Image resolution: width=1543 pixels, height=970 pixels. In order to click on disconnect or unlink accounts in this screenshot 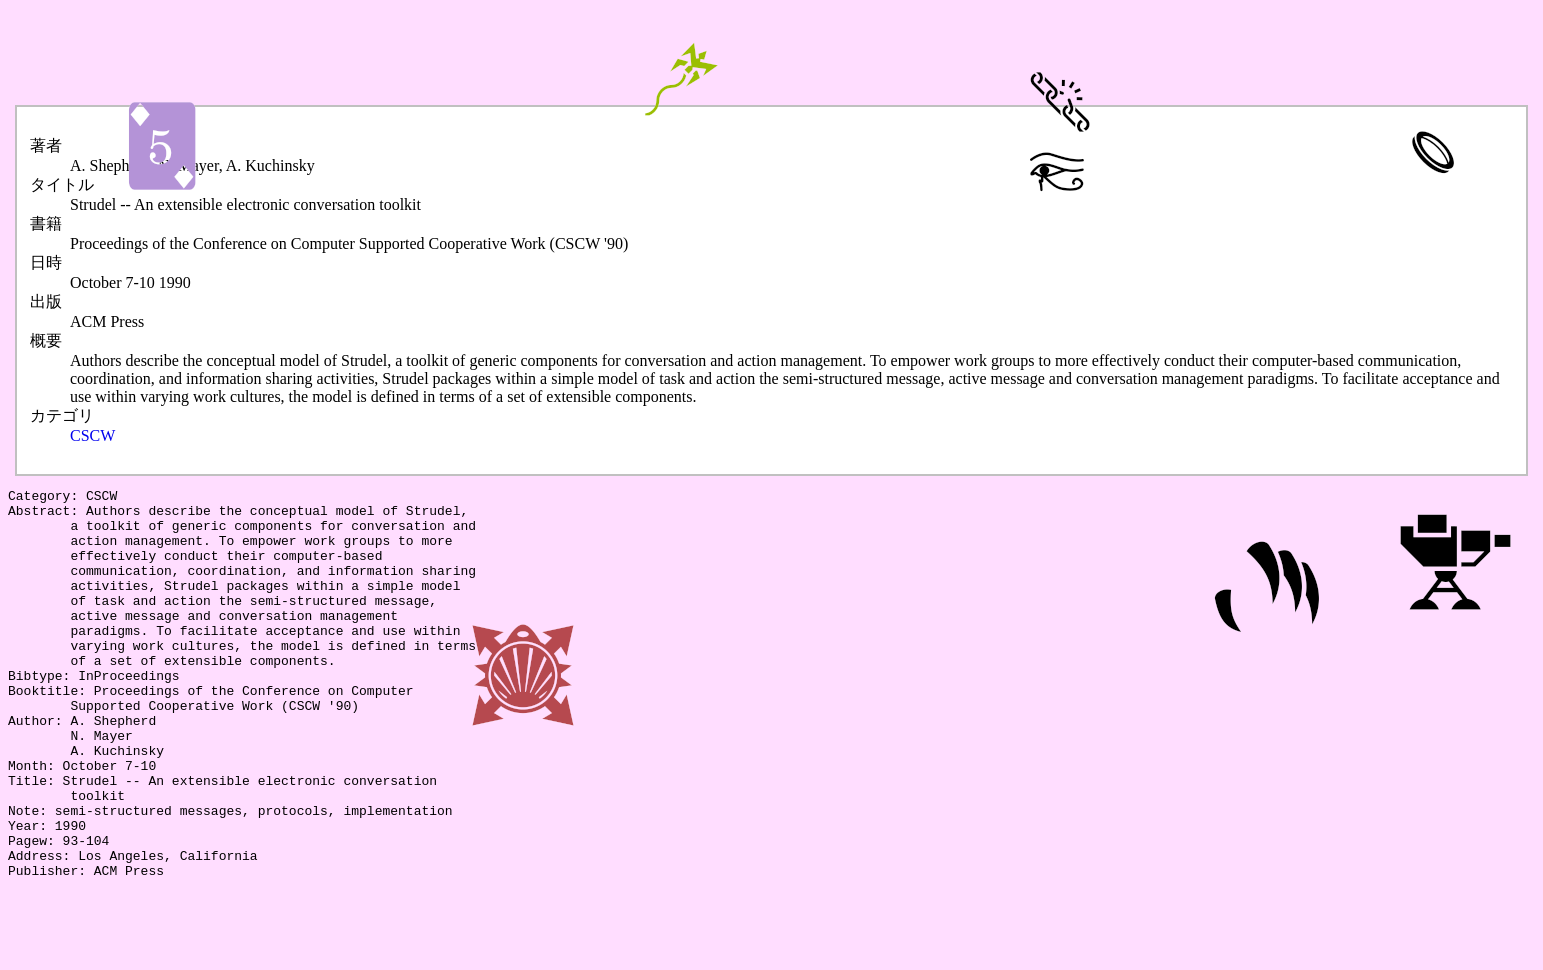, I will do `click(1060, 102)`.